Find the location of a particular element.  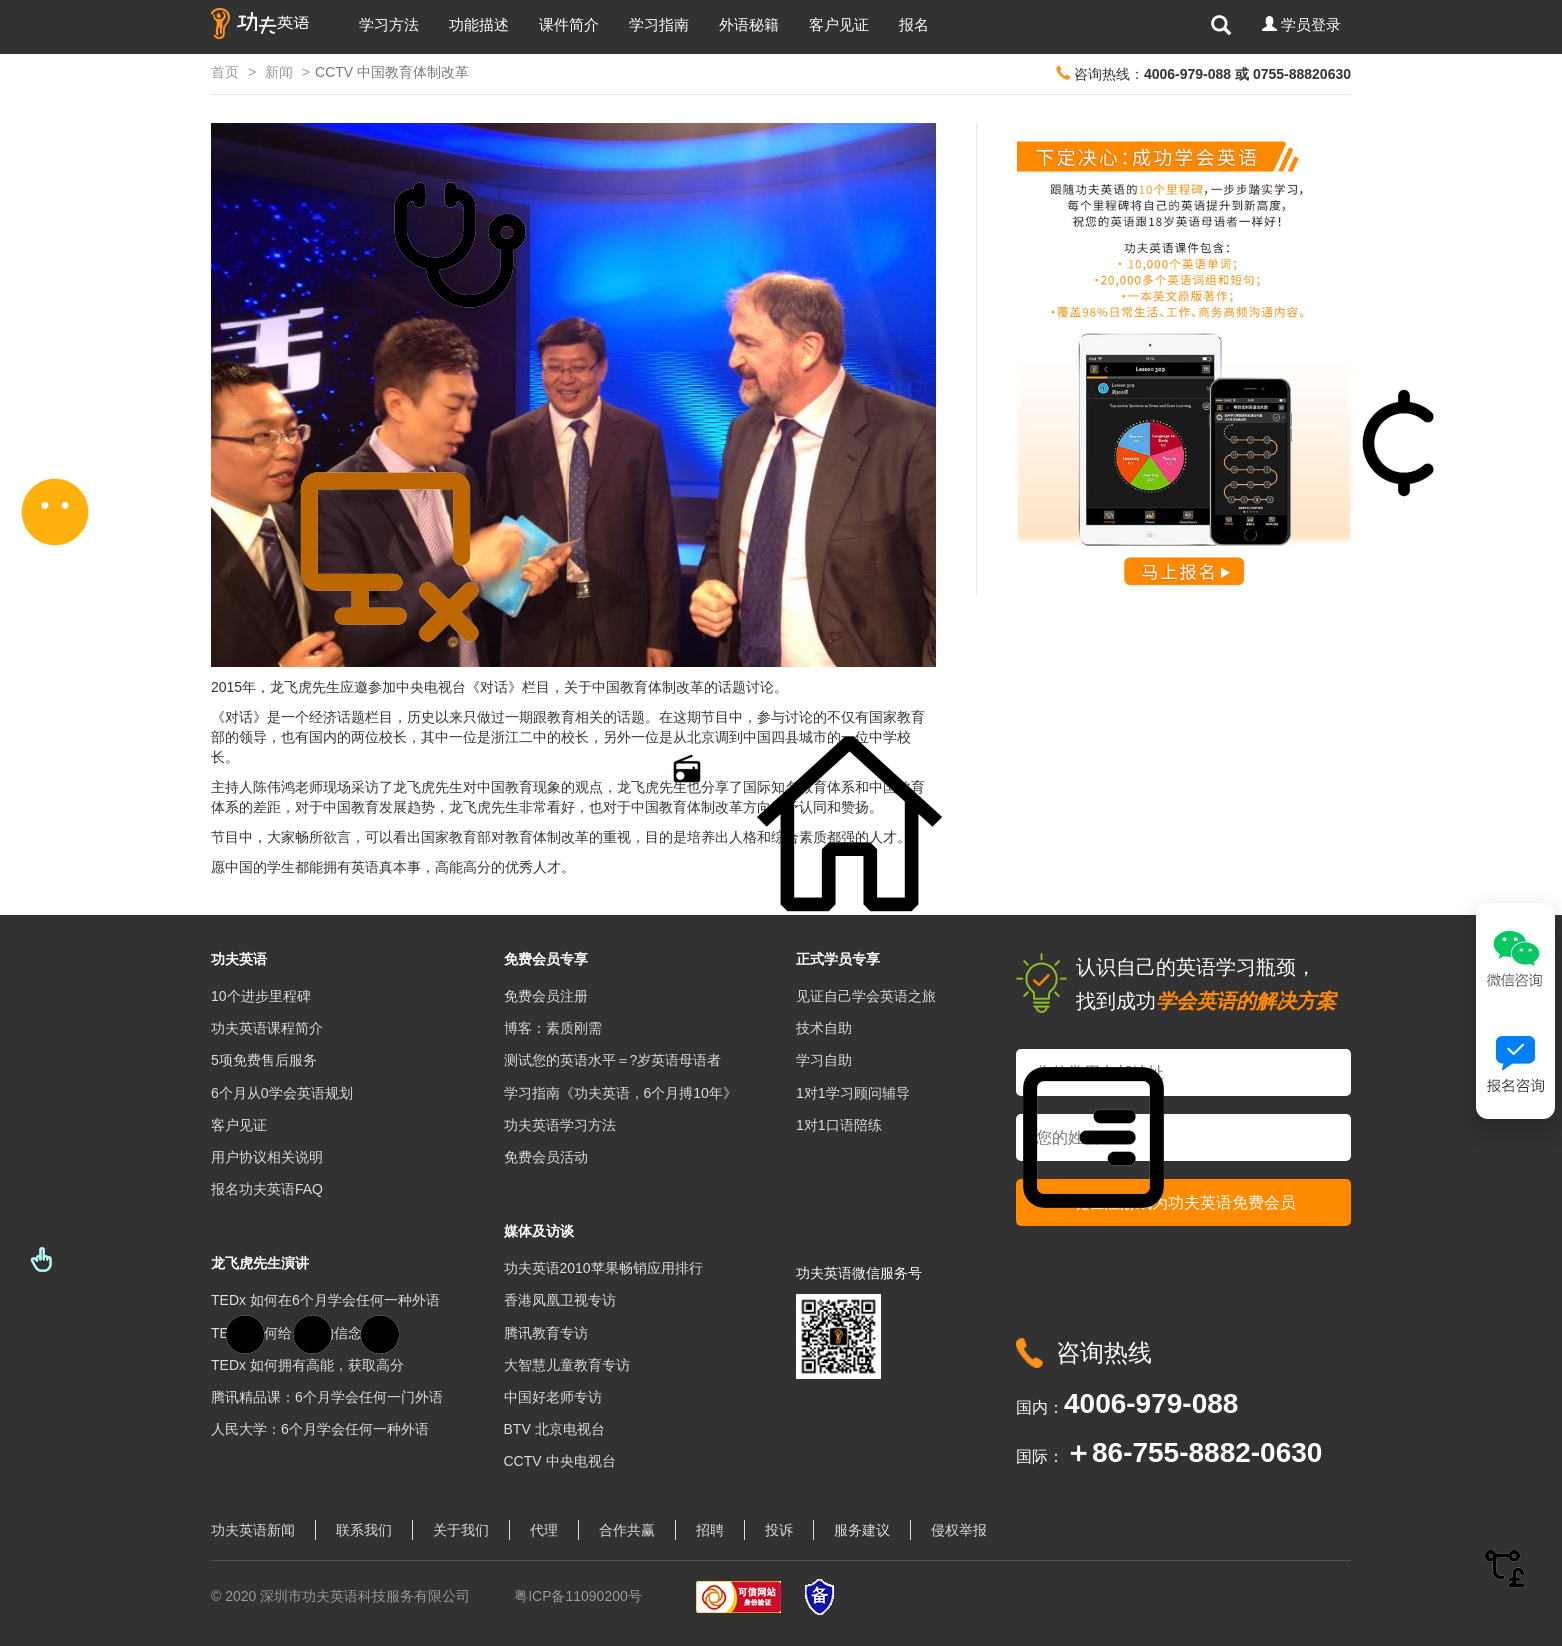

access more options or actions is located at coordinates (312, 1334).